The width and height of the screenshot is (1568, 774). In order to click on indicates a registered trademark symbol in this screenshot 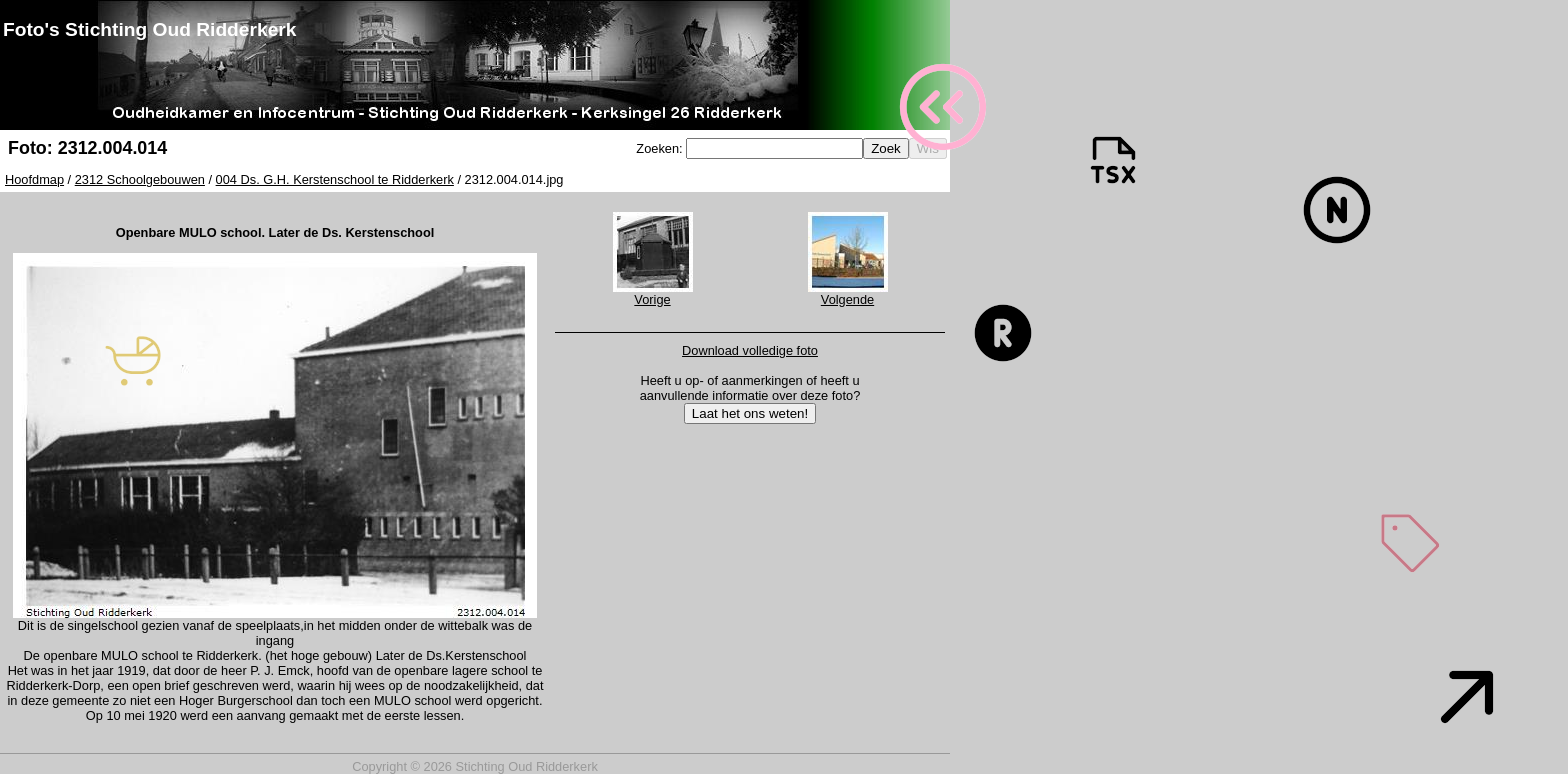, I will do `click(1003, 333)`.